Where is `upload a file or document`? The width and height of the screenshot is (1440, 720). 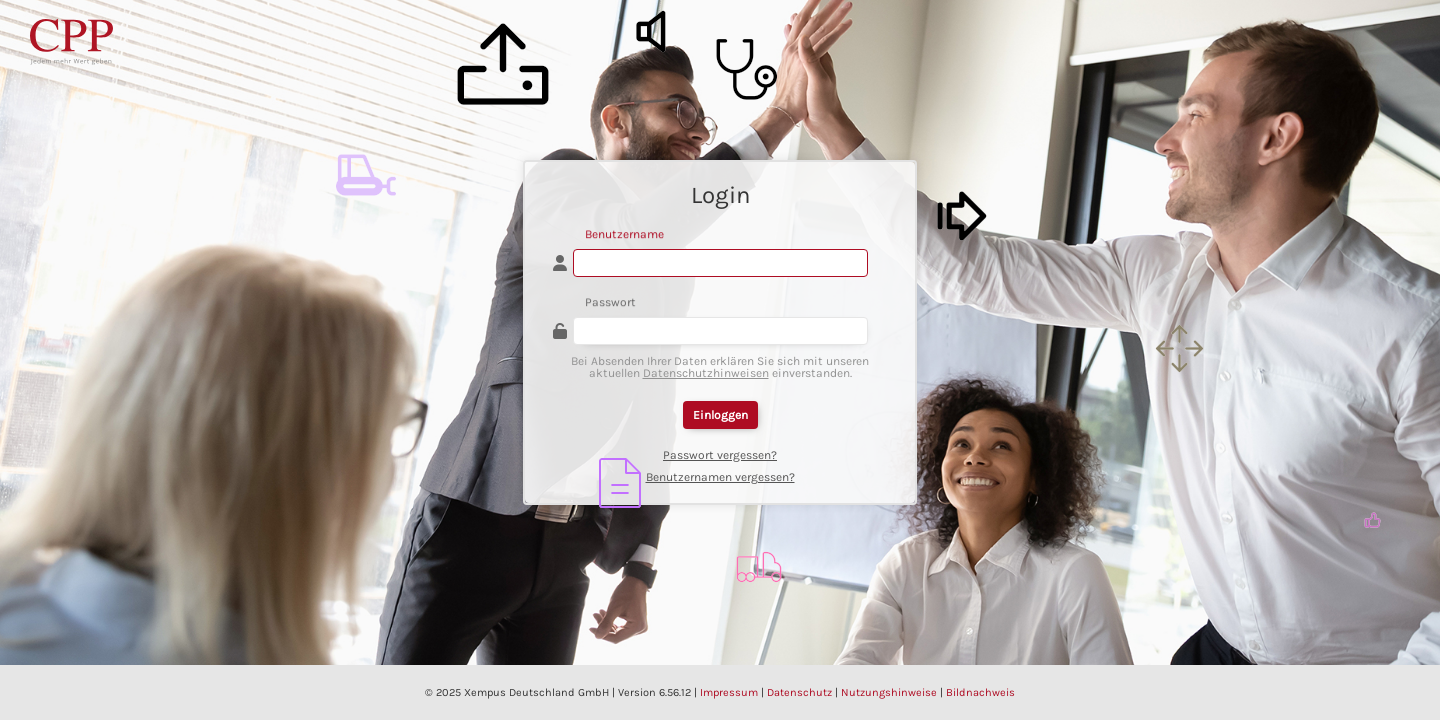 upload a file or document is located at coordinates (503, 69).